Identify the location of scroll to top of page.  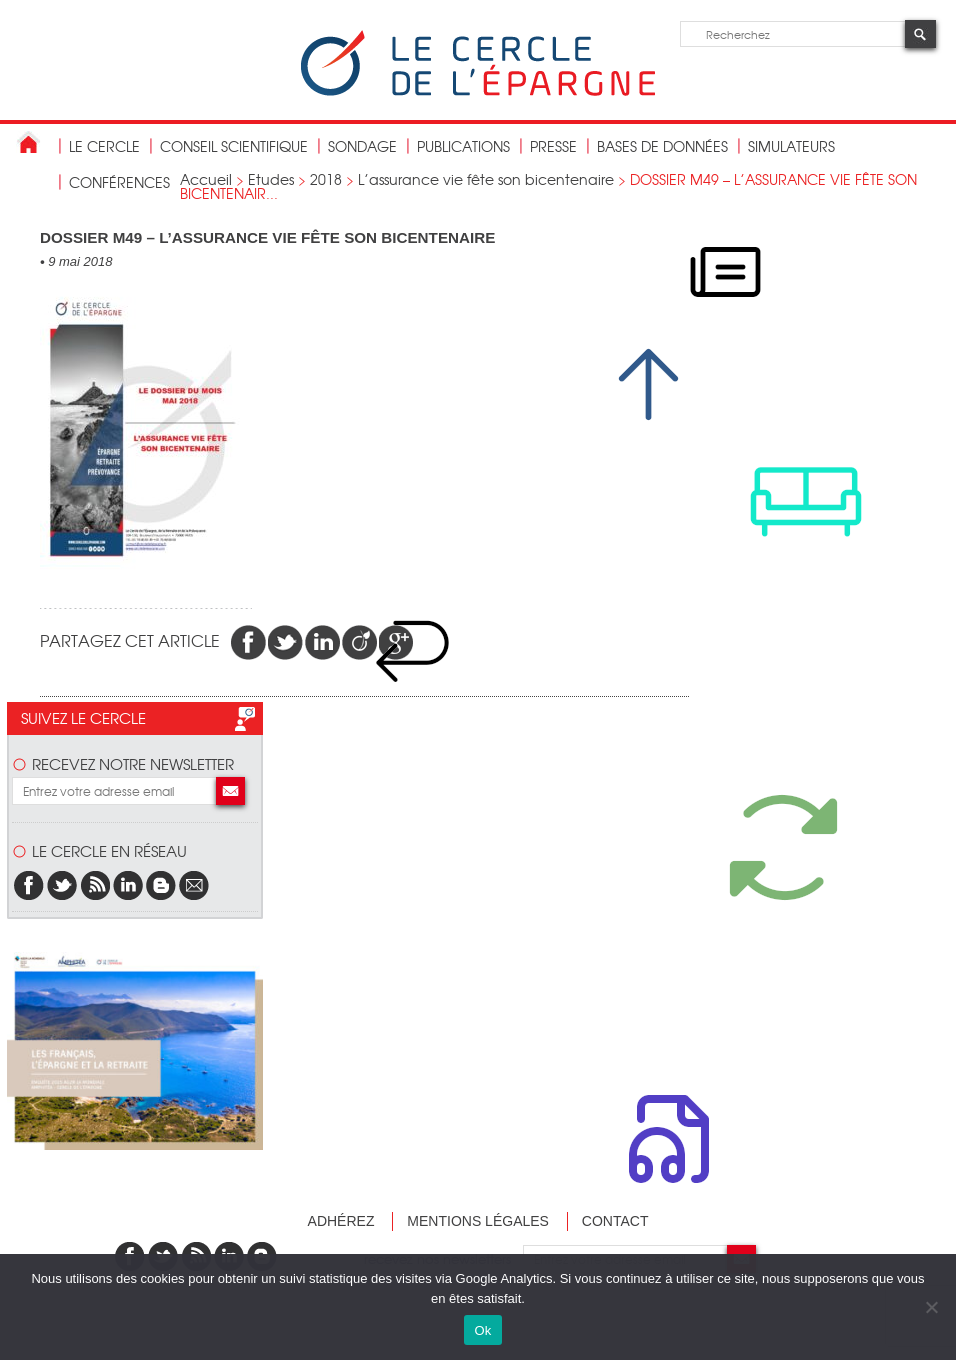
(648, 384).